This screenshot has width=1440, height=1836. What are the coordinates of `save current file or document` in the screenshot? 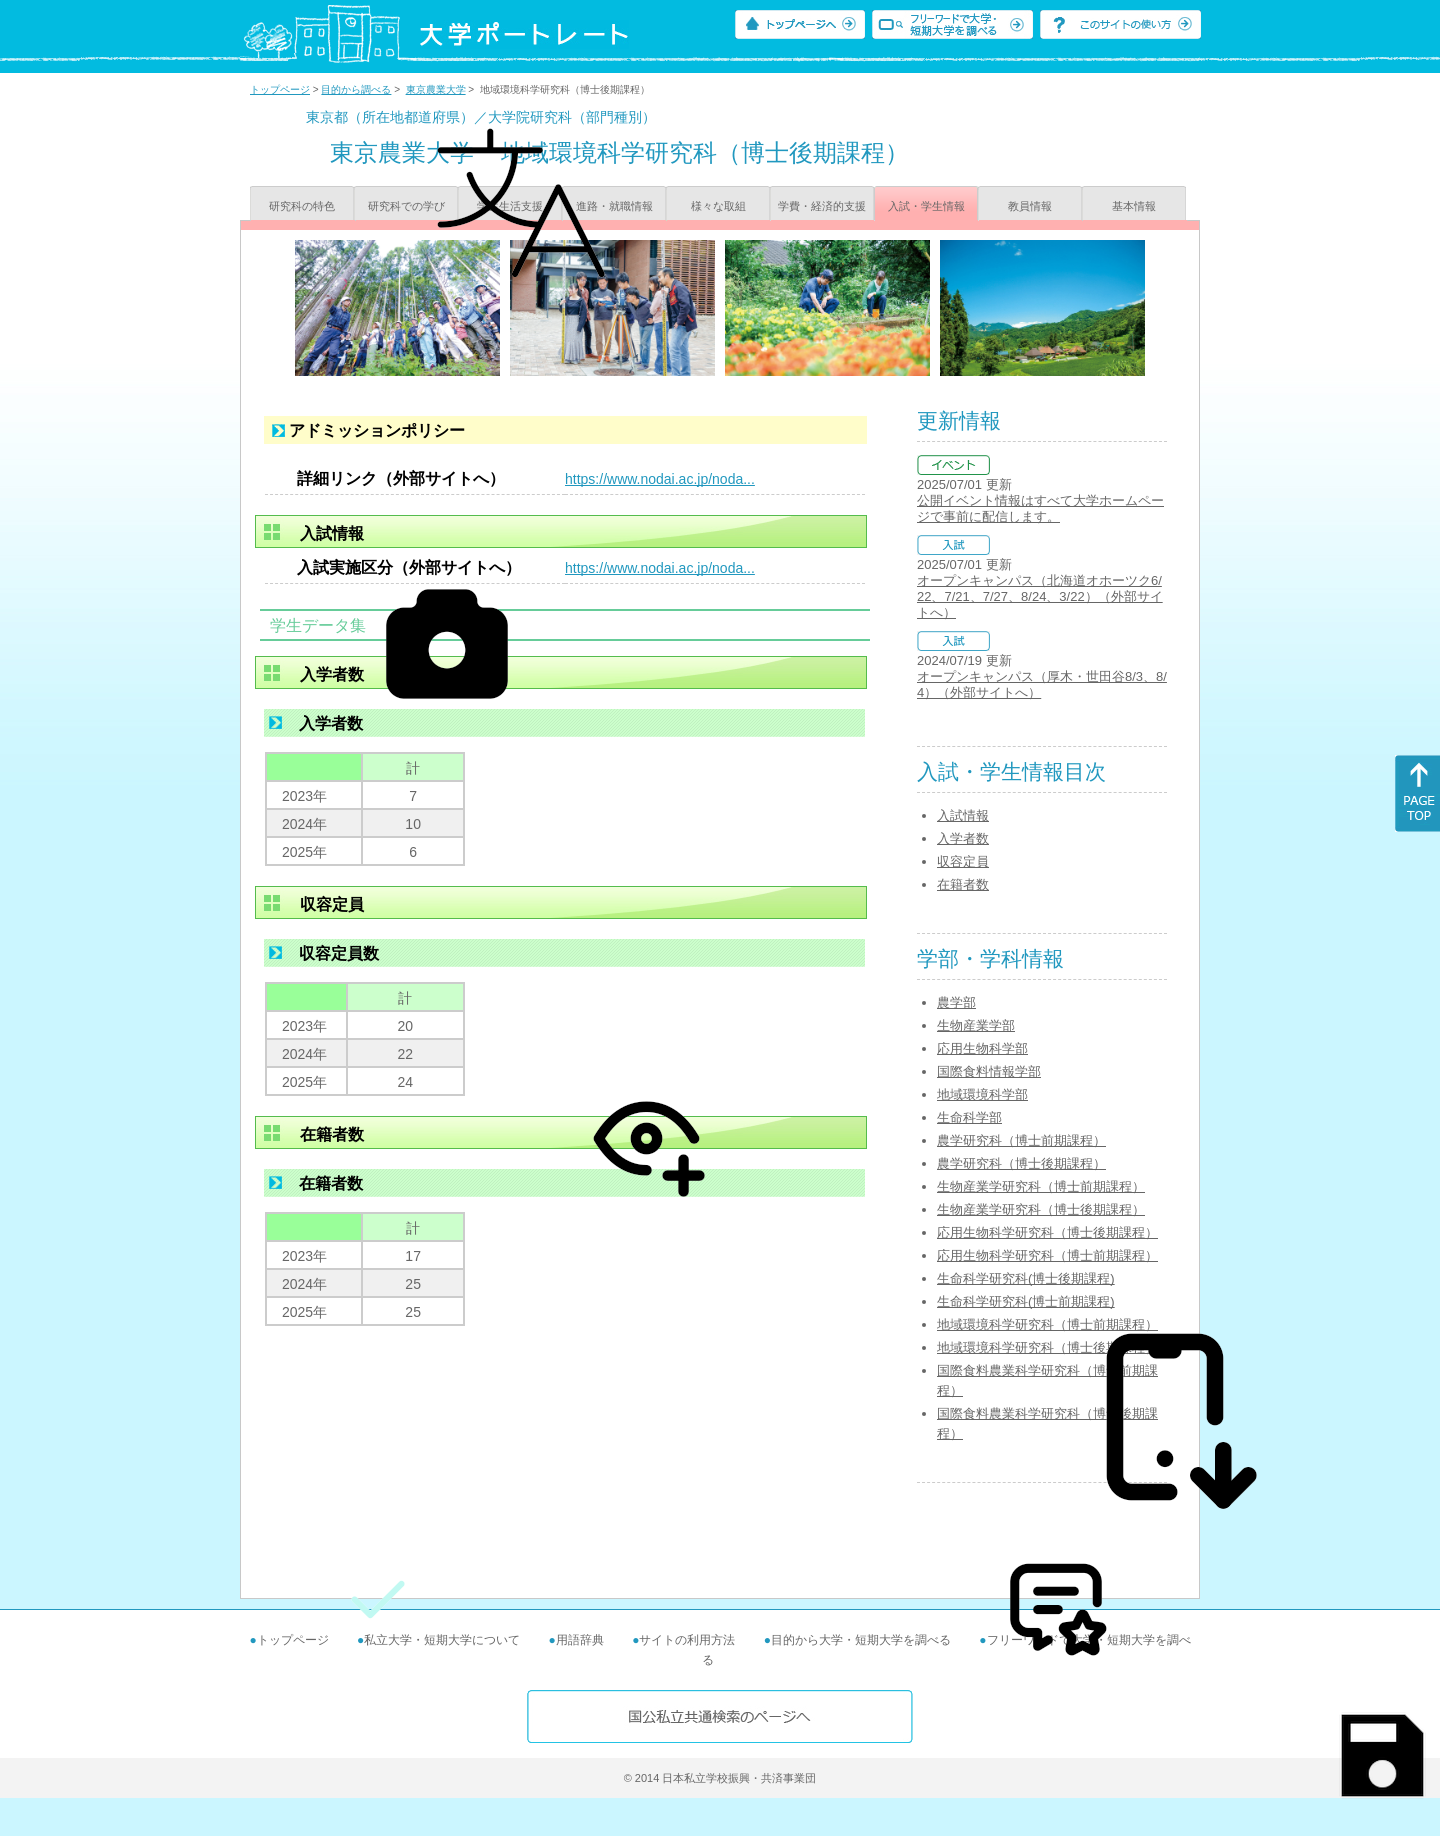 It's located at (1382, 1755).